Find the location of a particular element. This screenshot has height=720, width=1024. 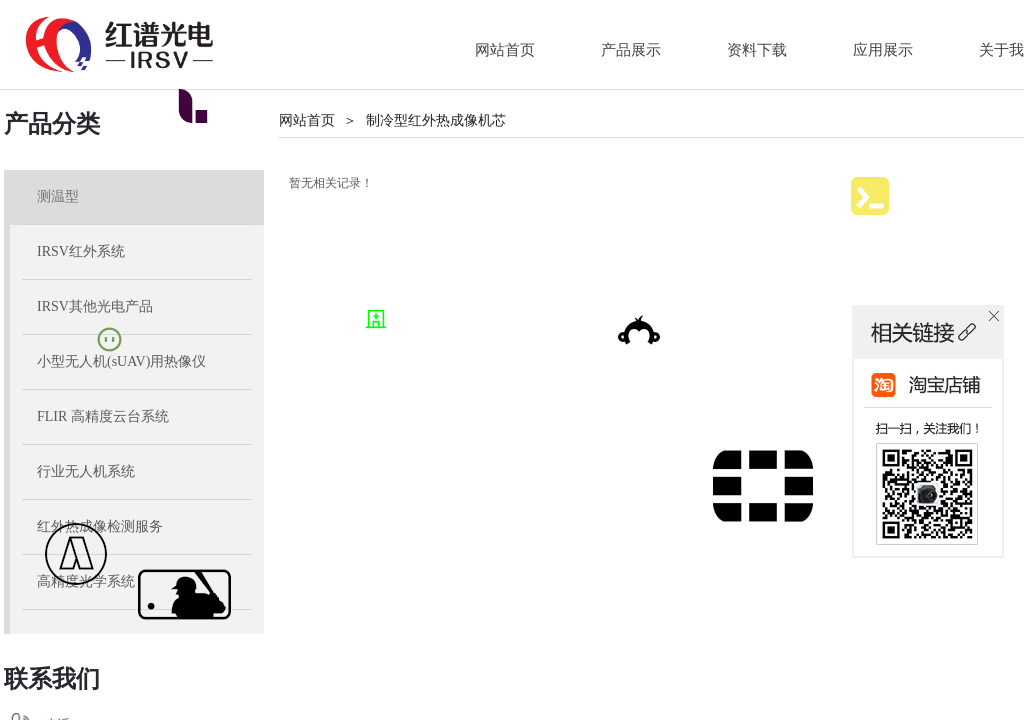

indicates power outlet or electrical socket location is located at coordinates (109, 339).